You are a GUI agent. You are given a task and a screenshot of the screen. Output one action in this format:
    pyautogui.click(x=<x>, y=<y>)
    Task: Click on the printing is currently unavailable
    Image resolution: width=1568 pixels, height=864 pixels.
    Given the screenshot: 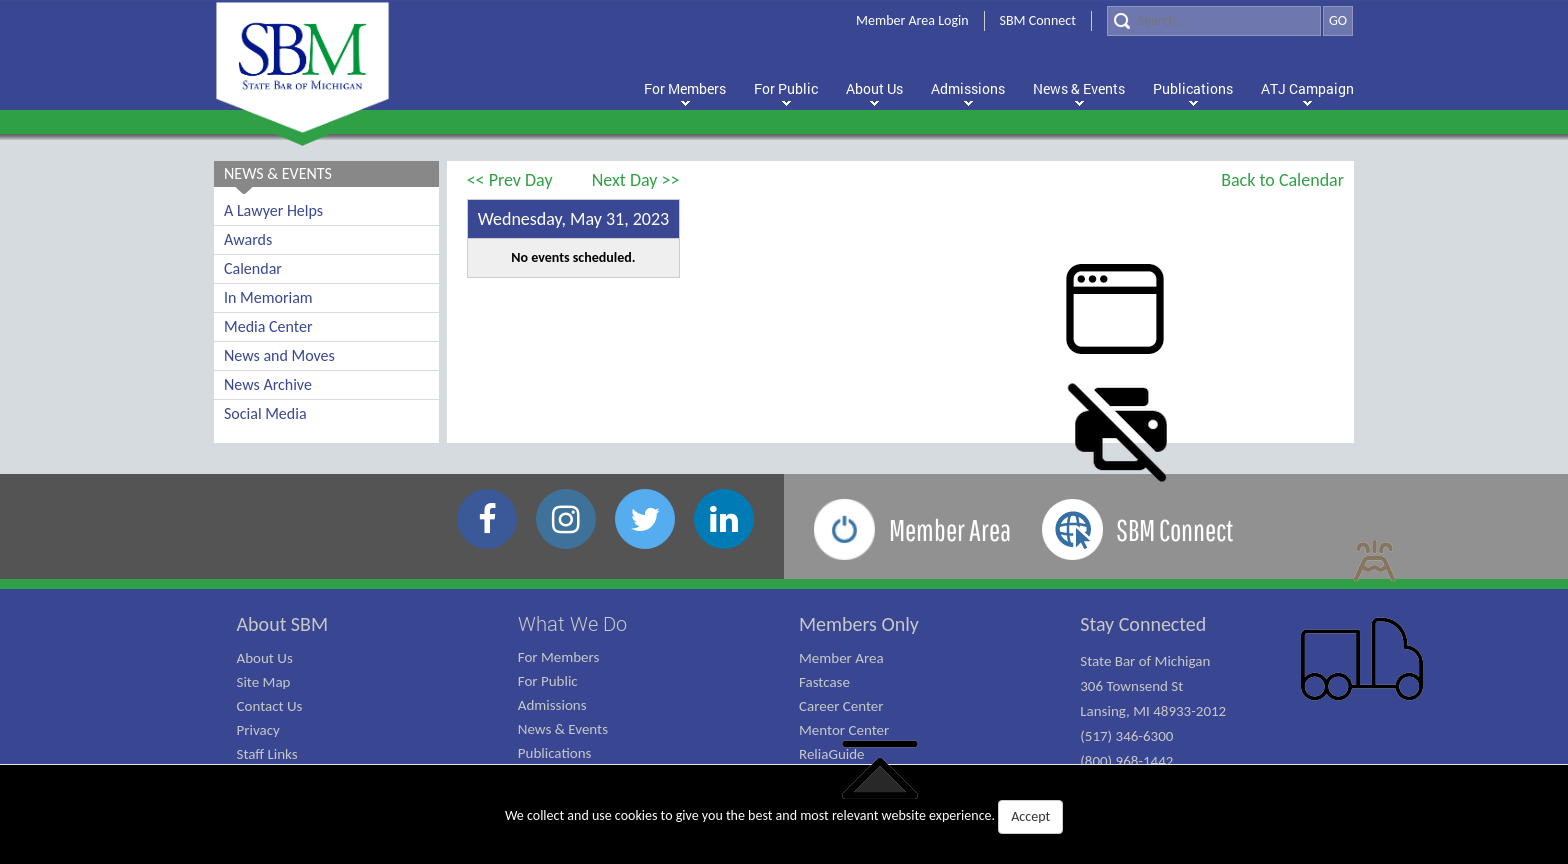 What is the action you would take?
    pyautogui.click(x=1121, y=429)
    